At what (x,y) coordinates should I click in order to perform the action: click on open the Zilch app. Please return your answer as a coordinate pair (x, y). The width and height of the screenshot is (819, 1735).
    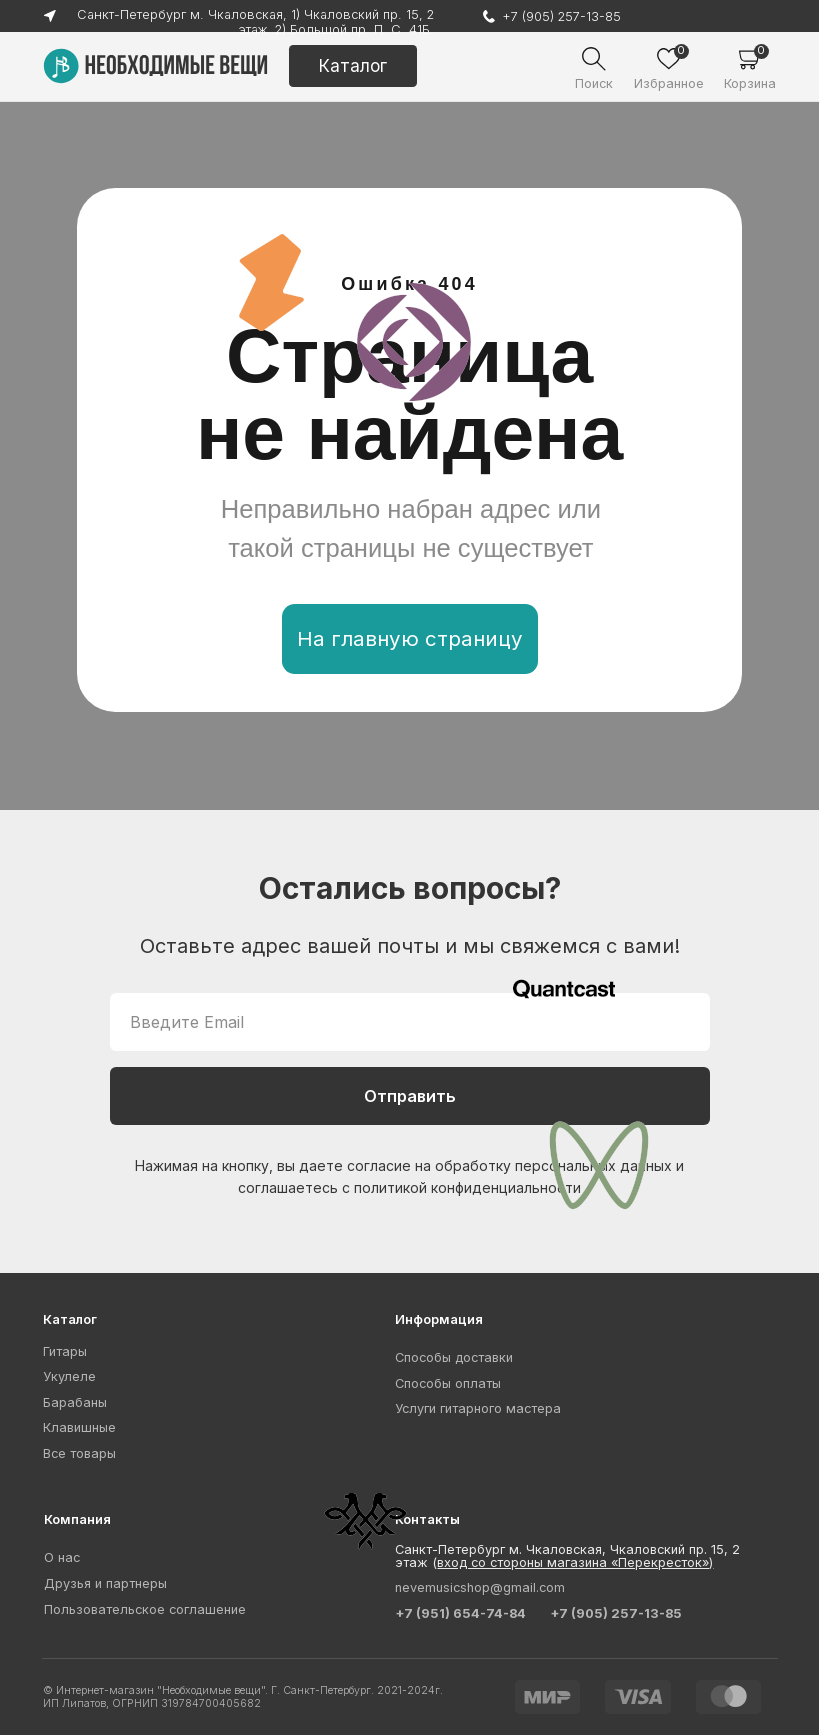
    Looking at the image, I should click on (271, 282).